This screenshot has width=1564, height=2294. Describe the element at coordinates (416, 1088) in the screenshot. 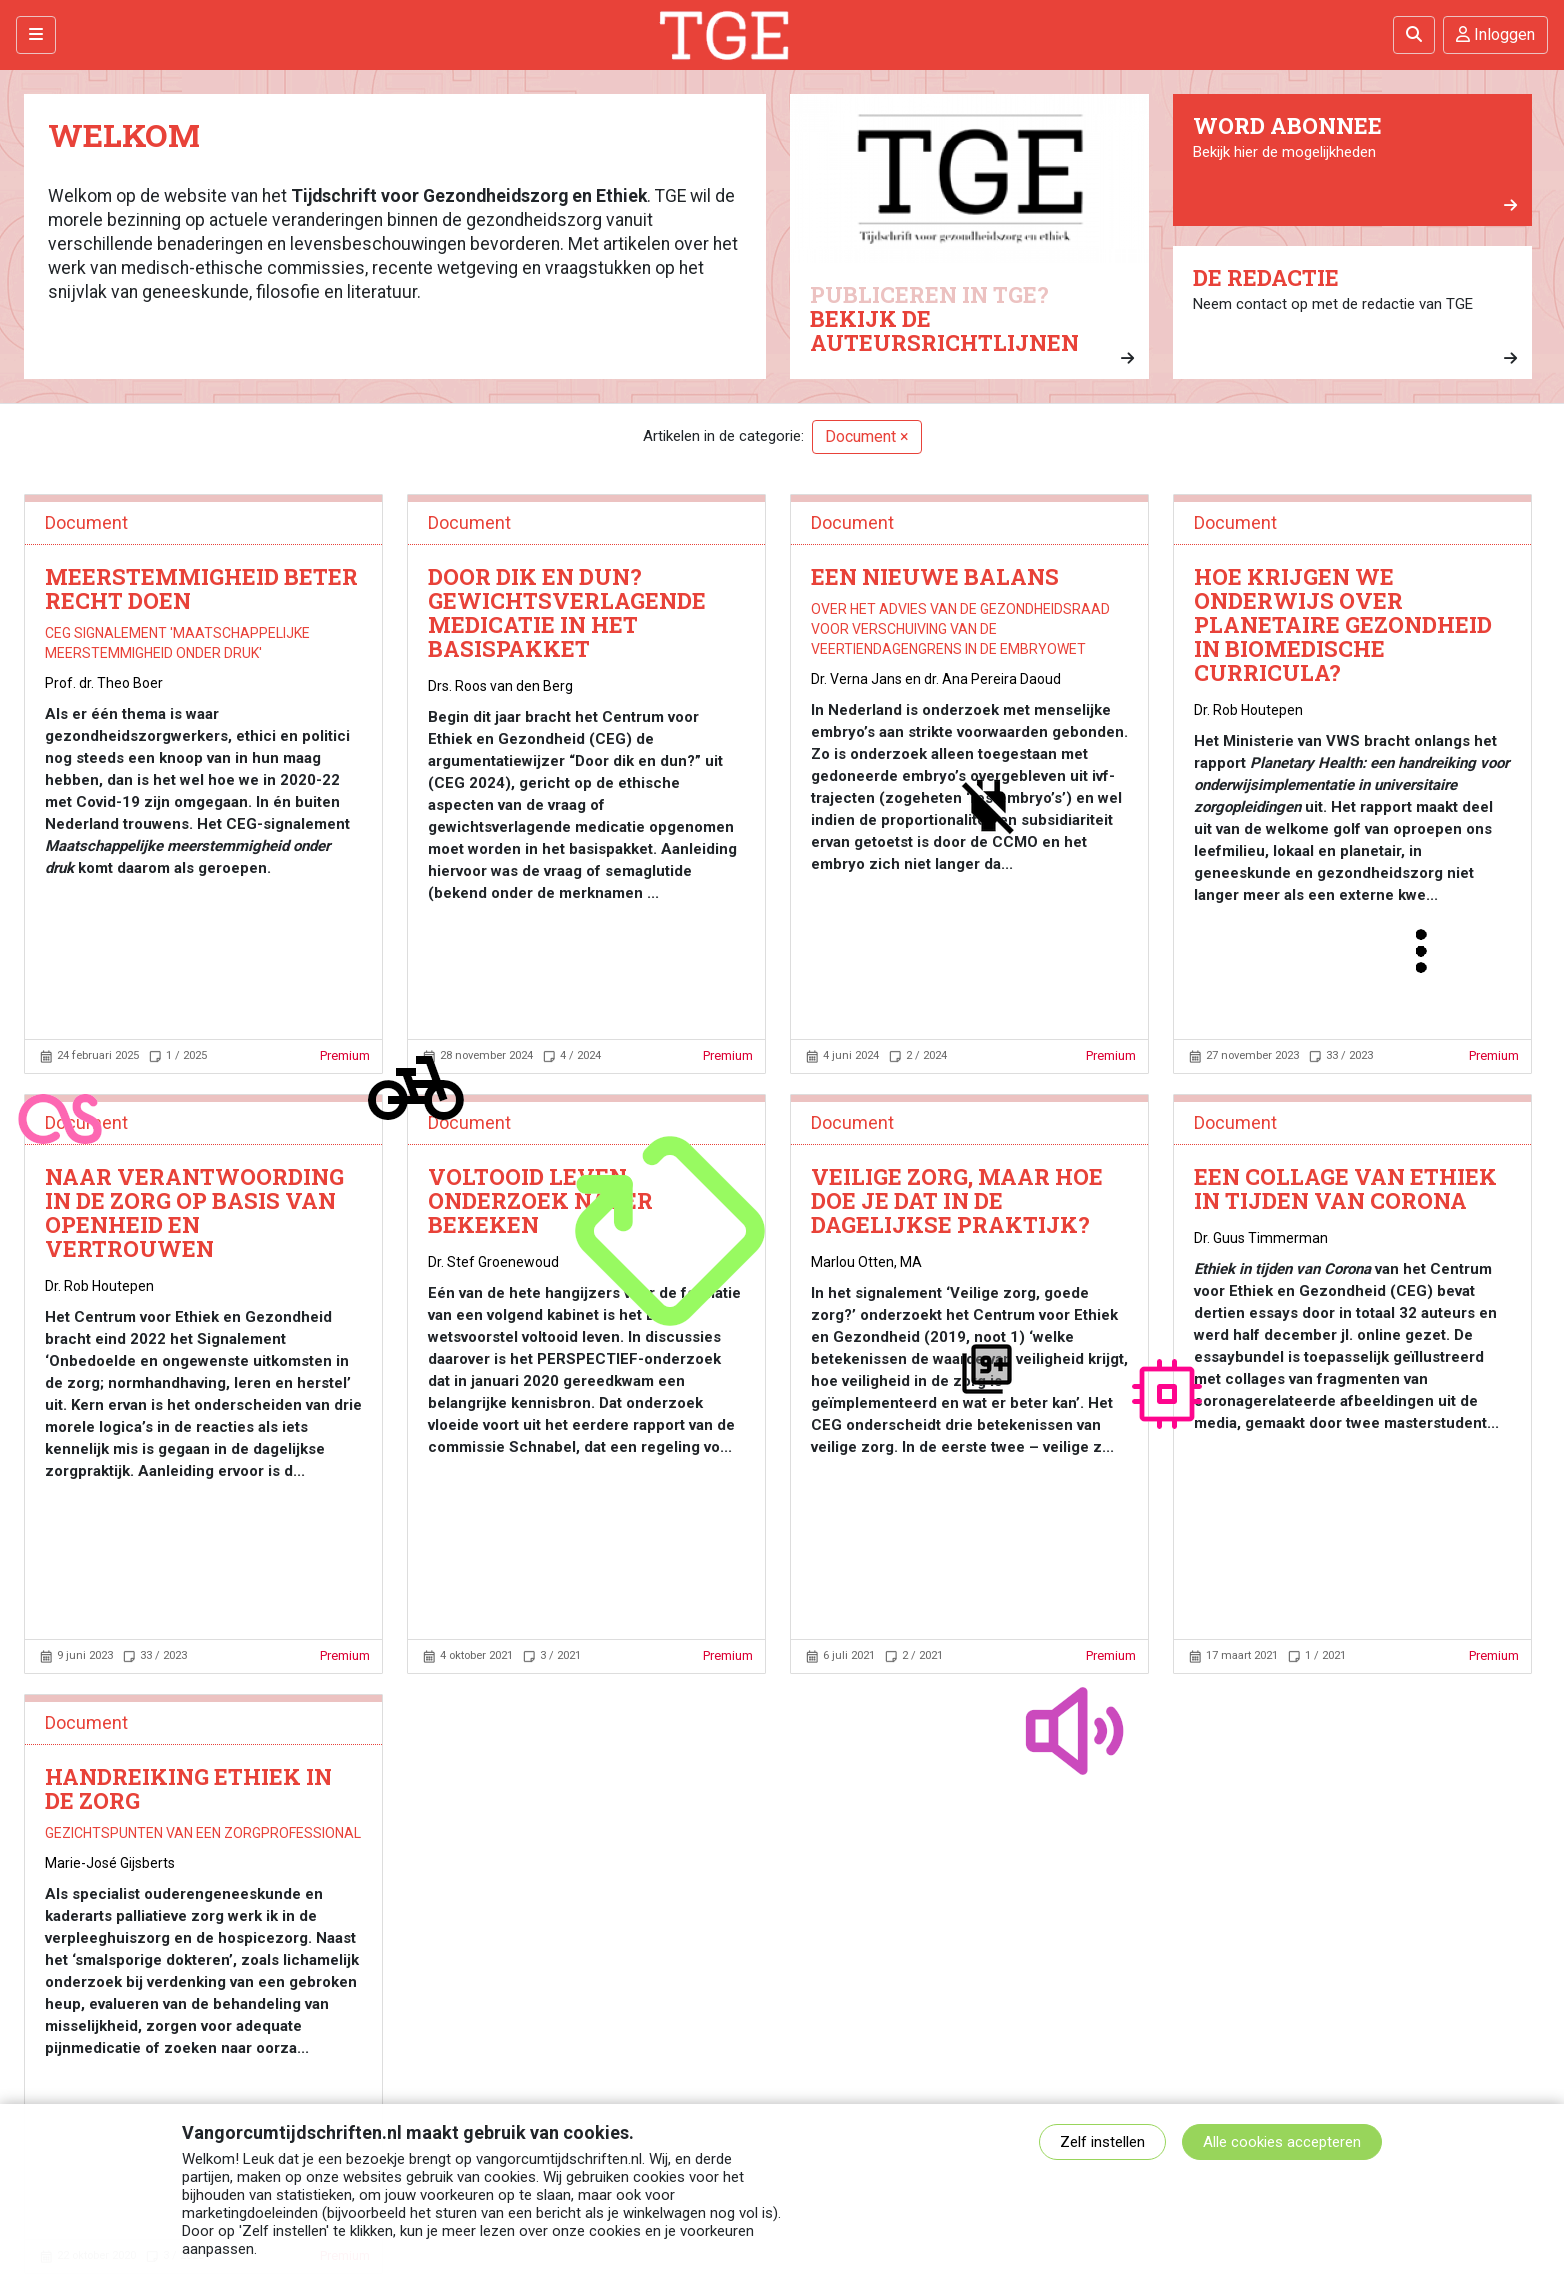

I see `access bike routes or cycling directions` at that location.